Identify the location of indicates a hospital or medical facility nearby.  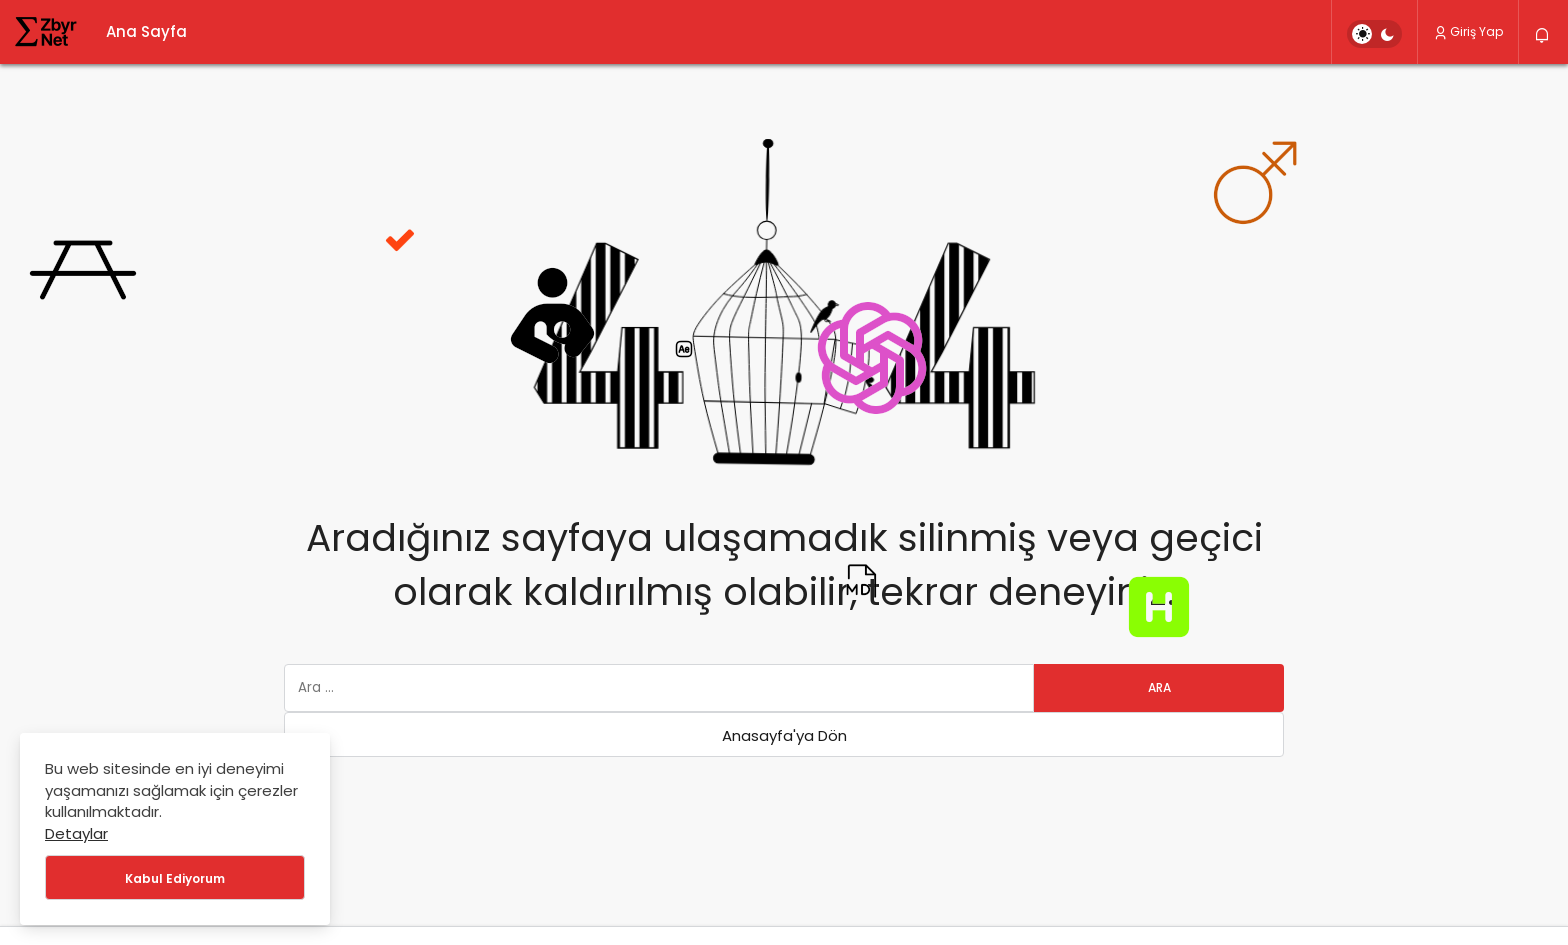
(1159, 607).